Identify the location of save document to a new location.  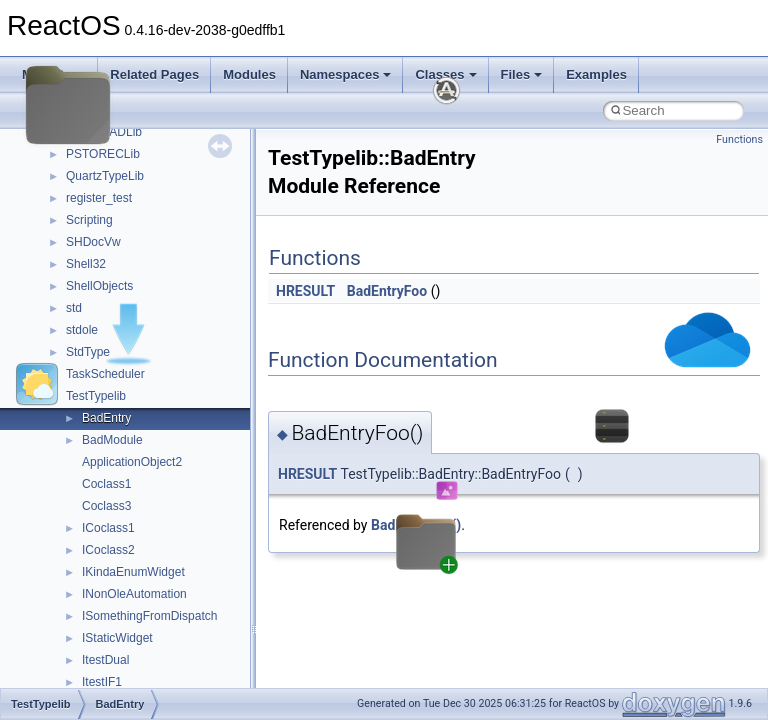
(128, 330).